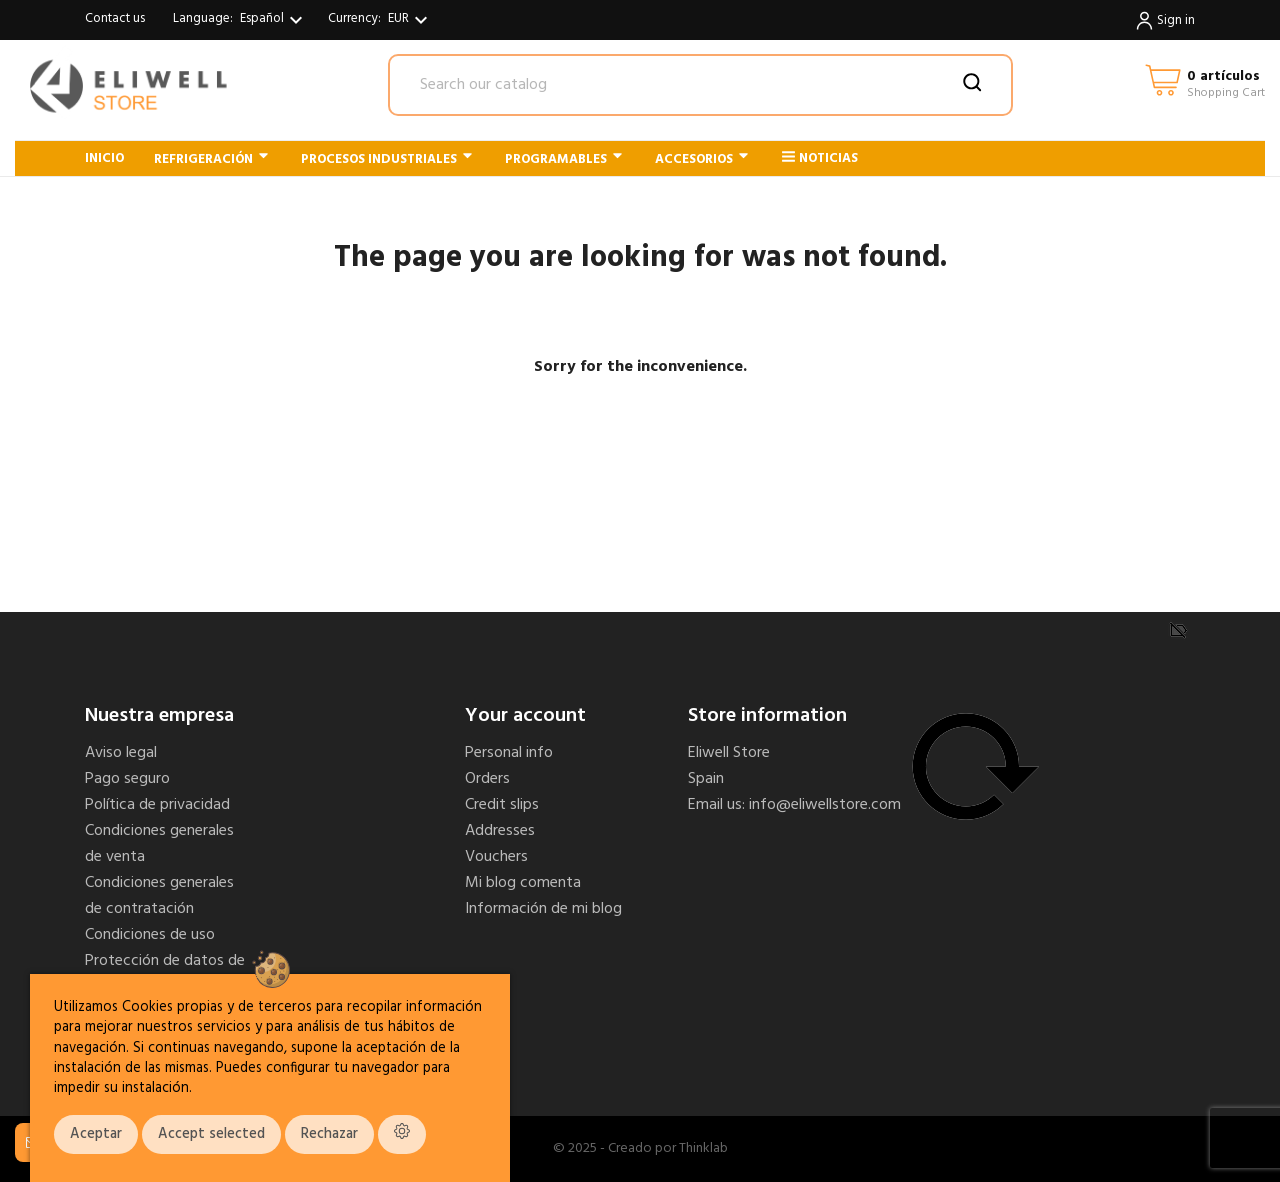 This screenshot has width=1280, height=1182. I want to click on remove a label or tag, so click(1178, 630).